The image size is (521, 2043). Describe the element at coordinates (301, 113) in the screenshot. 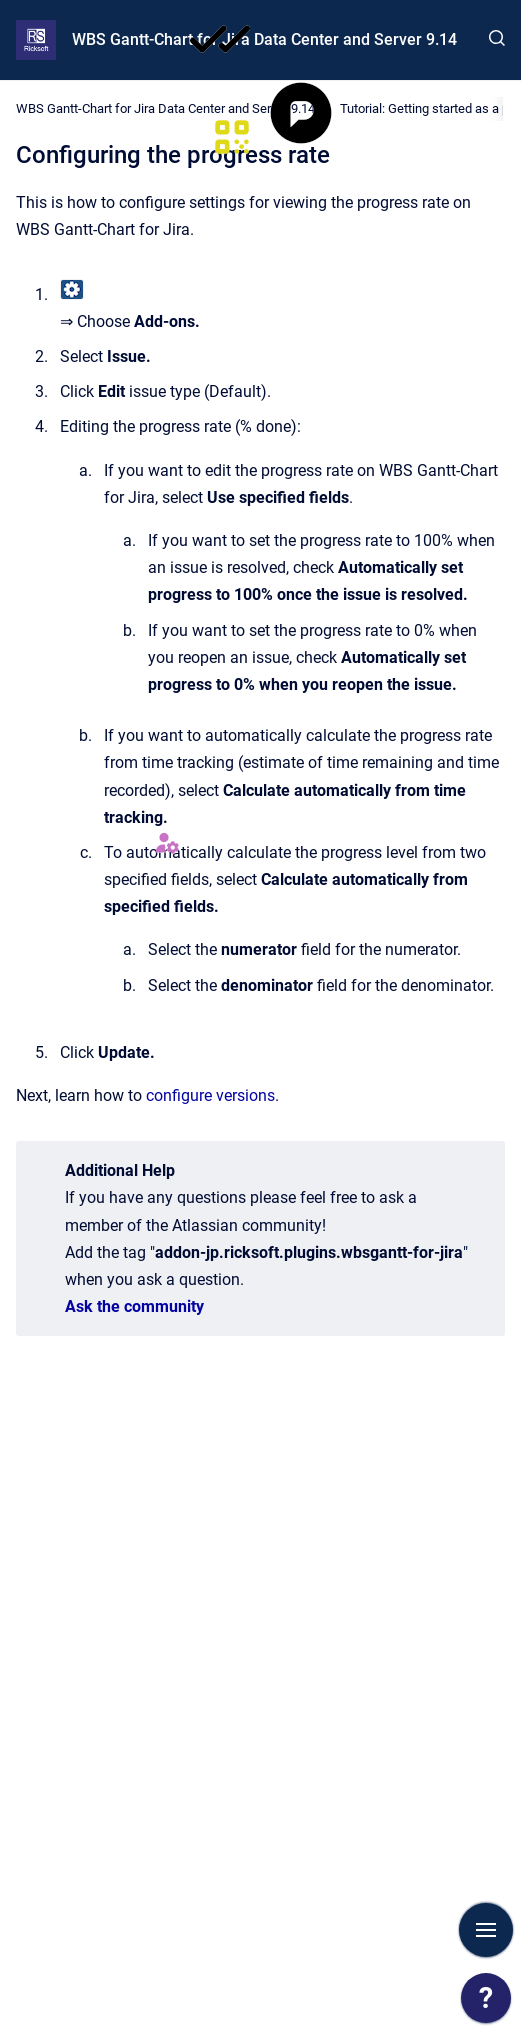

I see `open the pixelfed app` at that location.